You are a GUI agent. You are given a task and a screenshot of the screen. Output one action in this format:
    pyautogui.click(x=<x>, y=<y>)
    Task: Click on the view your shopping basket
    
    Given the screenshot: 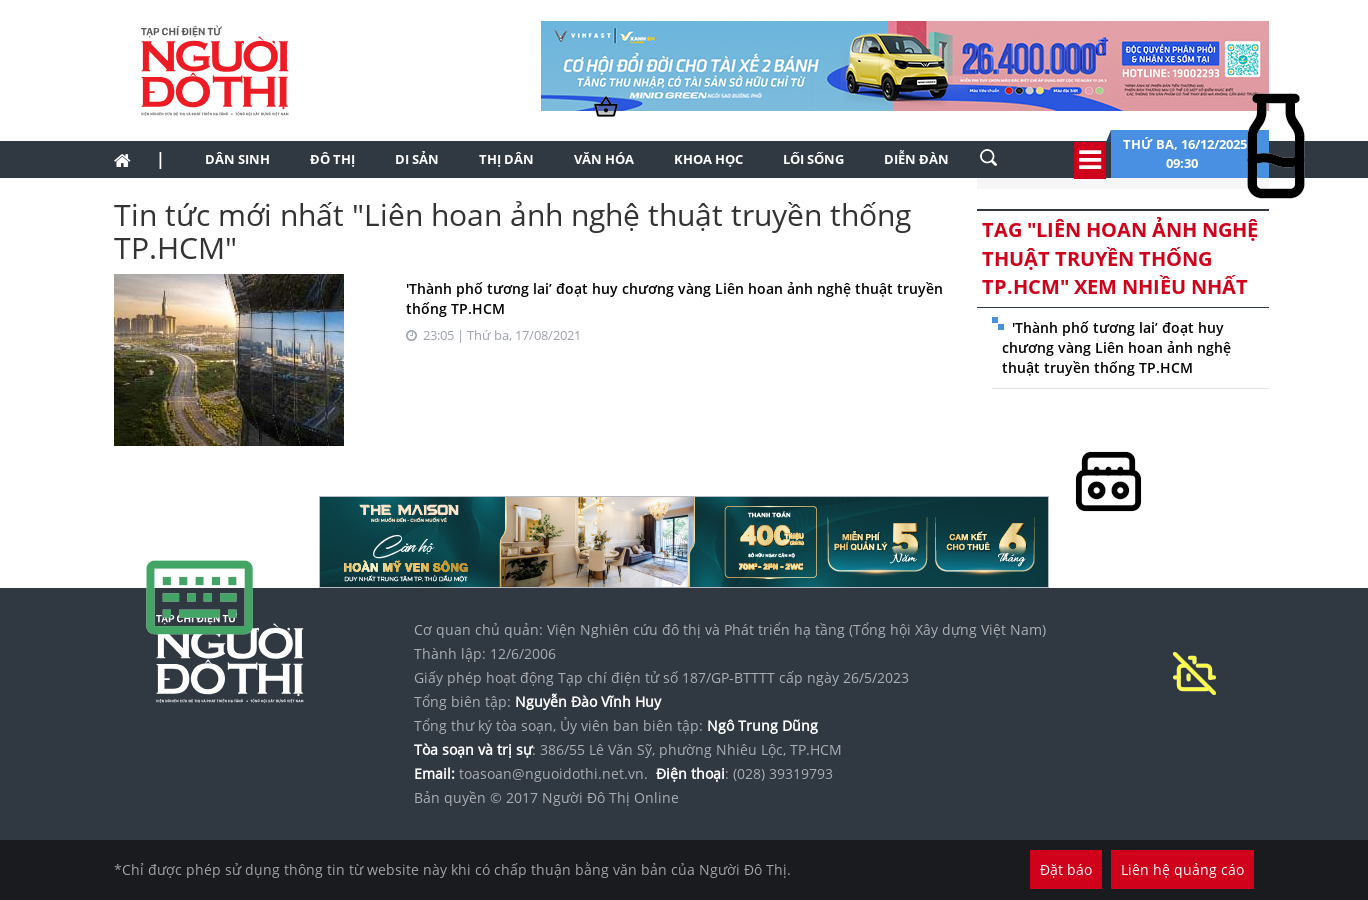 What is the action you would take?
    pyautogui.click(x=606, y=107)
    